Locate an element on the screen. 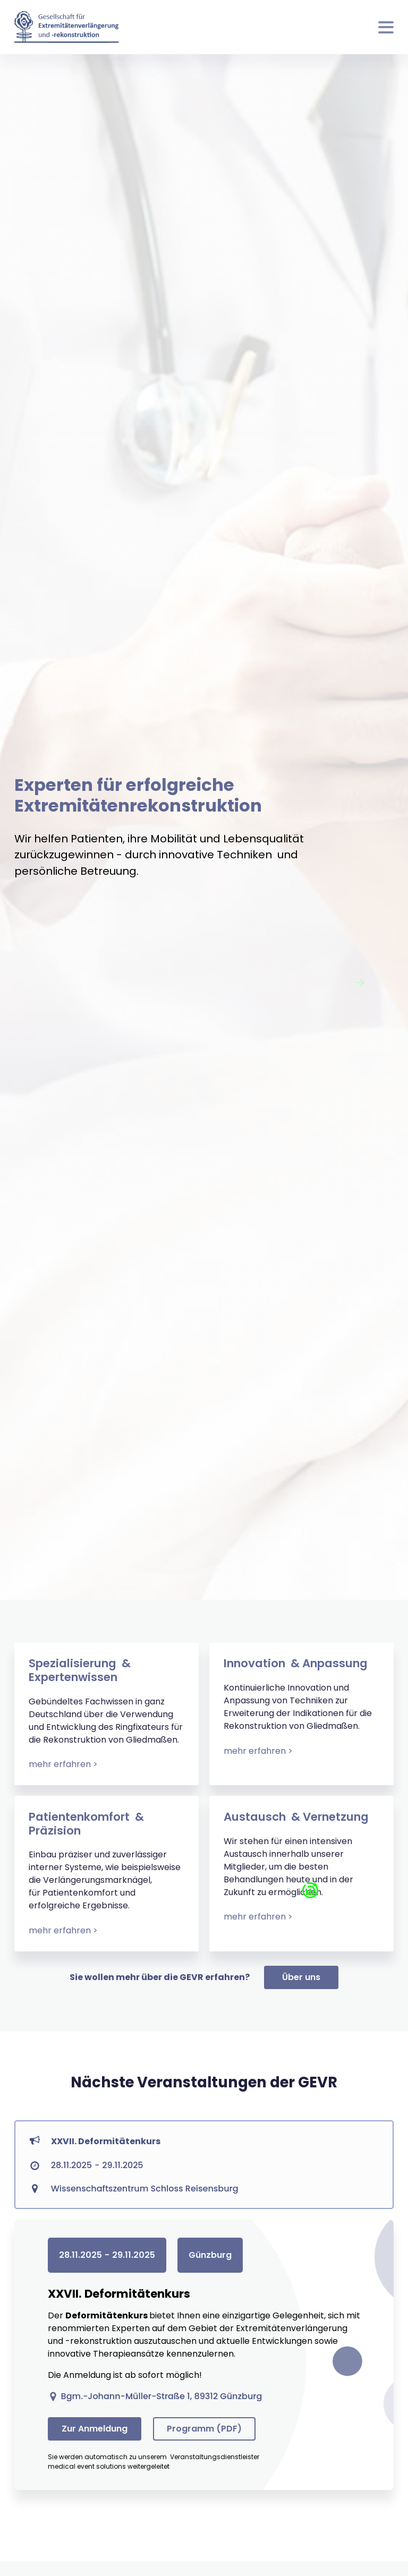 This screenshot has height=2576, width=408. navigate to the next item or screen is located at coordinates (360, 983).